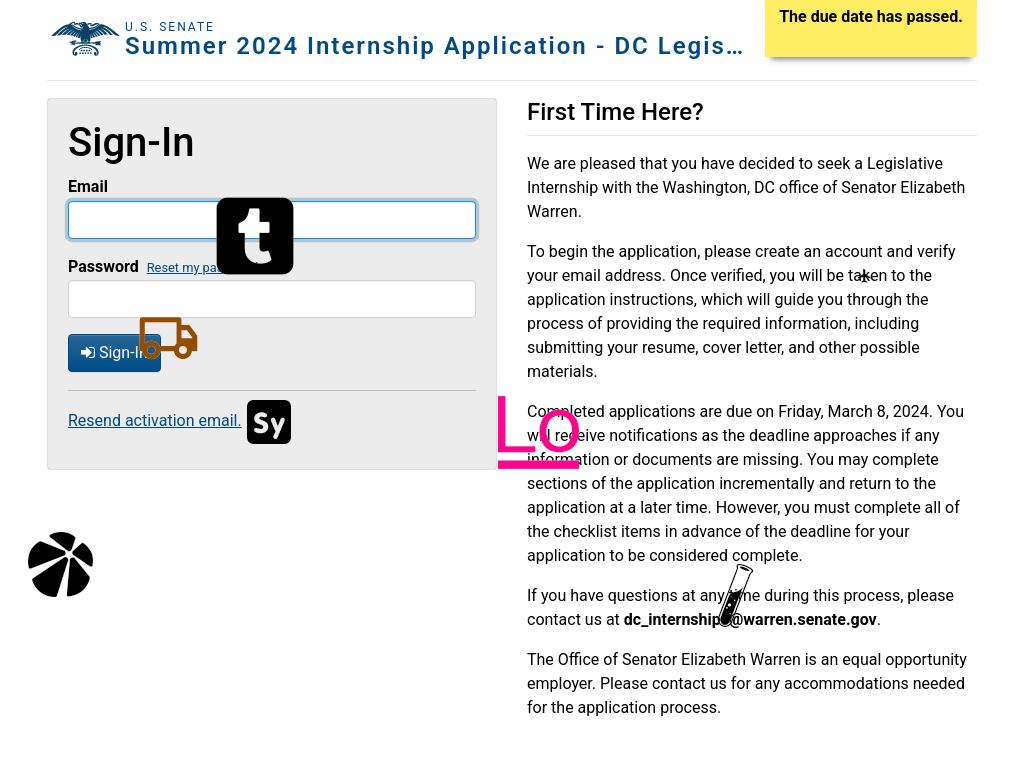 Image resolution: width=1024 pixels, height=768 pixels. What do you see at coordinates (735, 595) in the screenshot?
I see `jekyll static site generator logo` at bounding box center [735, 595].